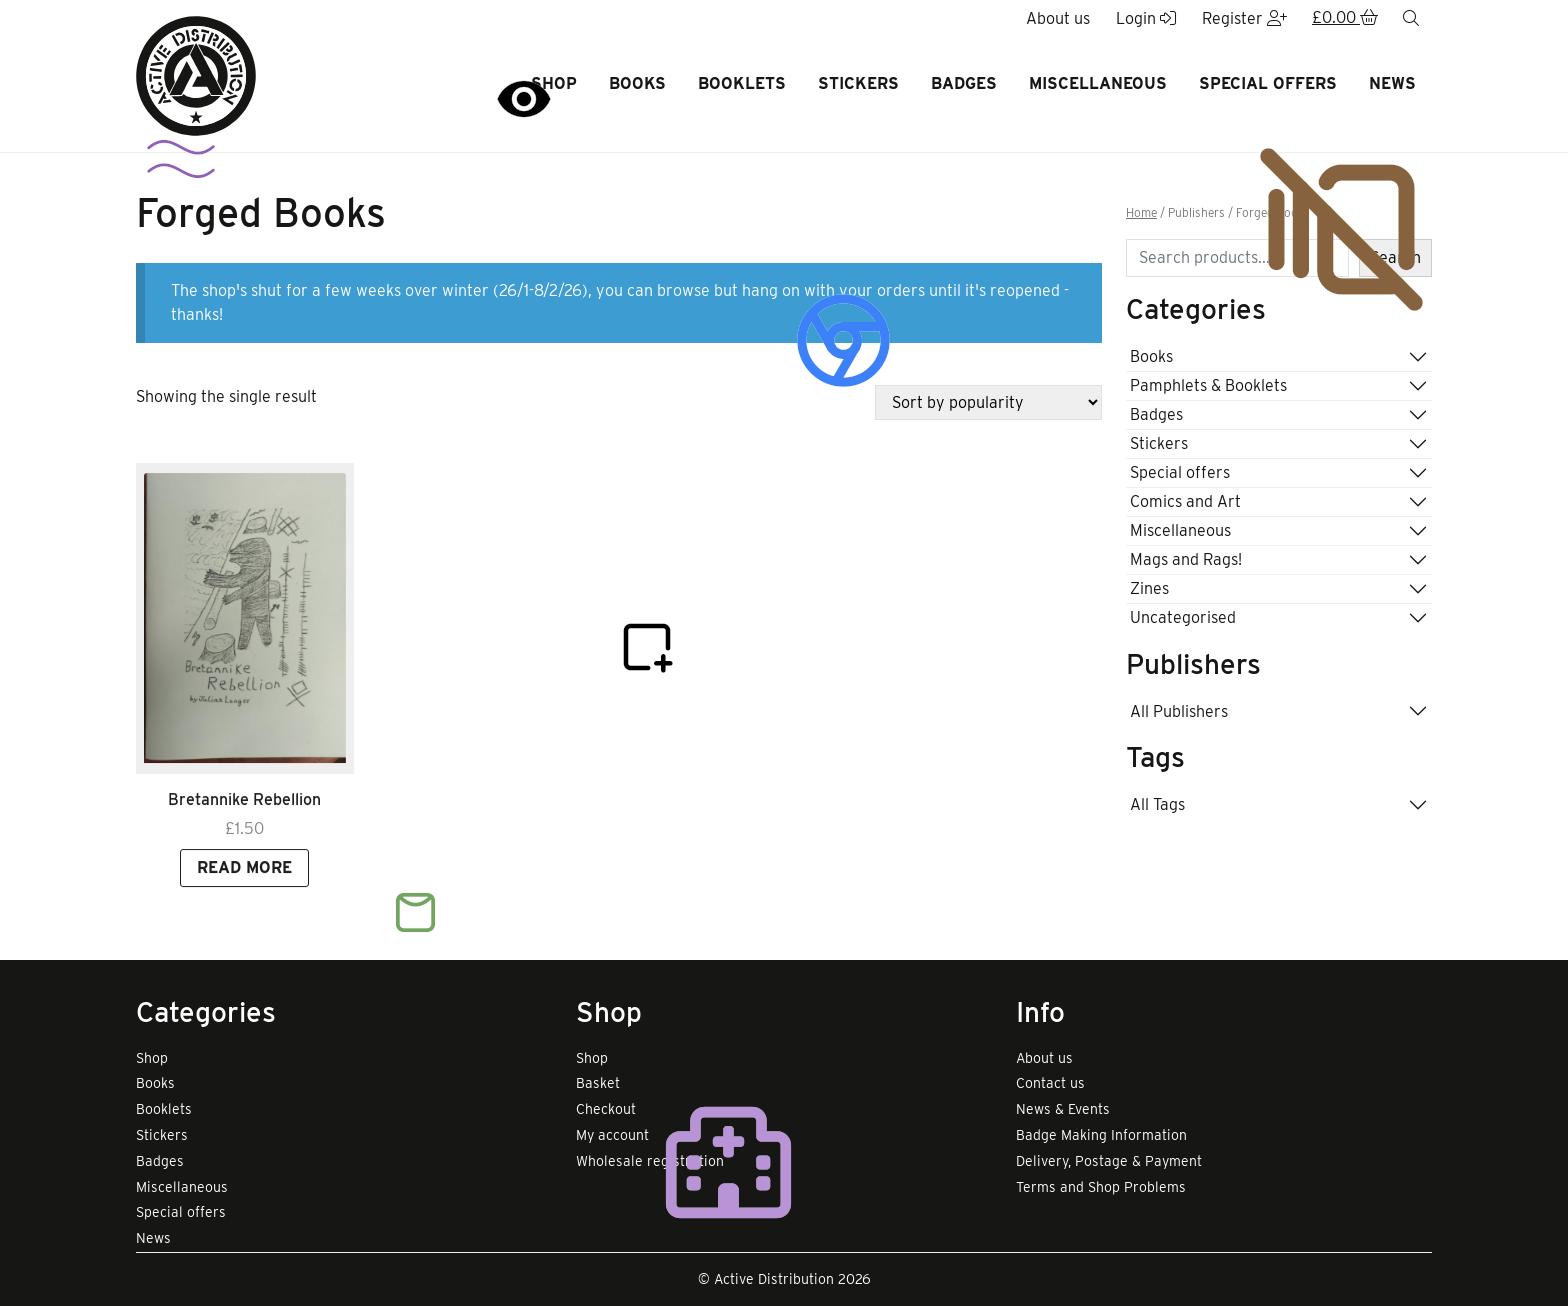  I want to click on add a new item or element, so click(647, 647).